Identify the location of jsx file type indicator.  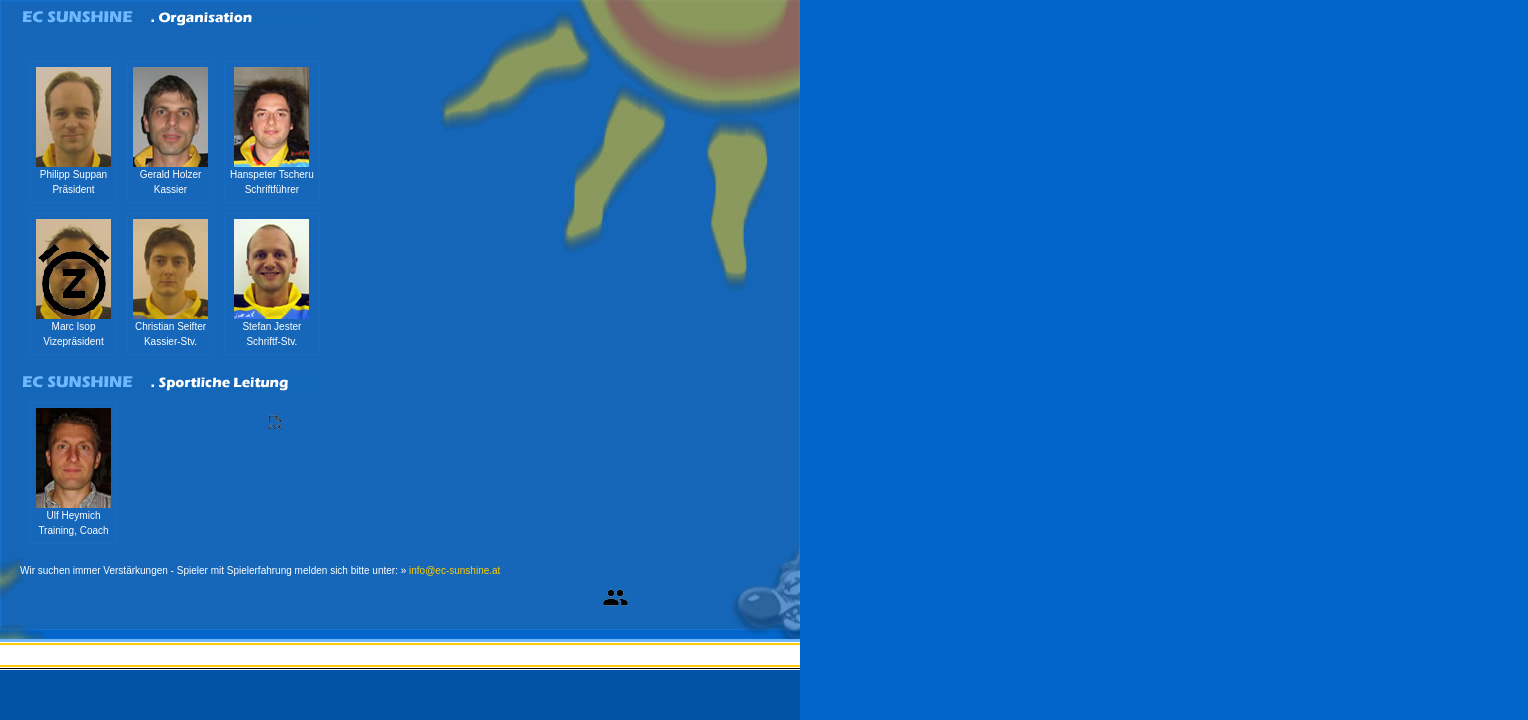
(275, 423).